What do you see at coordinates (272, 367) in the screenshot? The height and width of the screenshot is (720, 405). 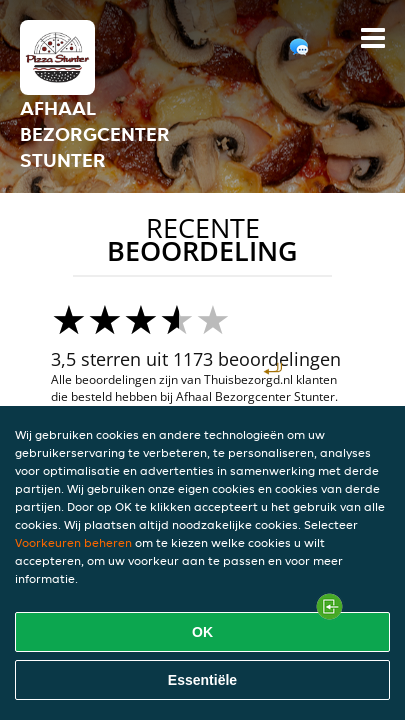 I see `reply to all recipients of an email` at bounding box center [272, 367].